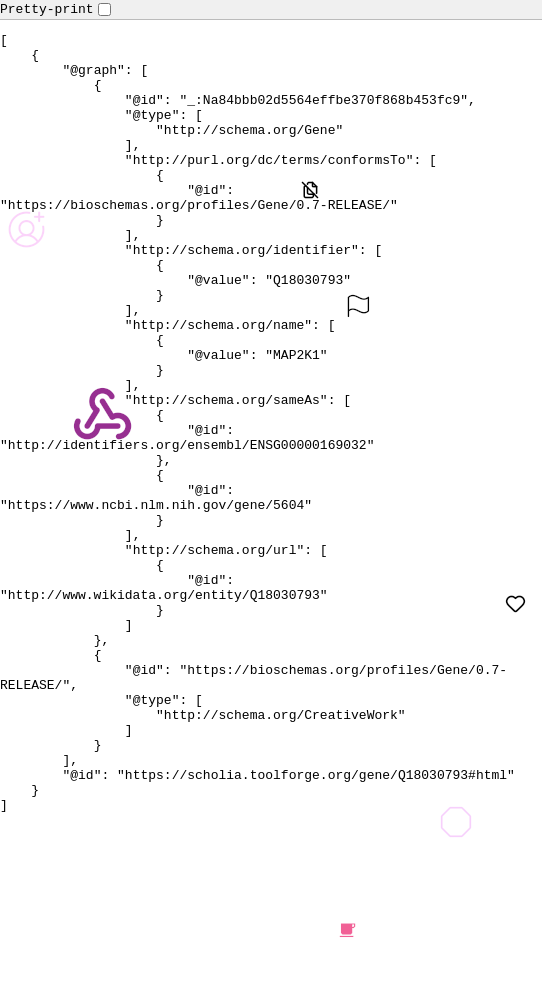  What do you see at coordinates (515, 603) in the screenshot?
I see `add item to favorites` at bounding box center [515, 603].